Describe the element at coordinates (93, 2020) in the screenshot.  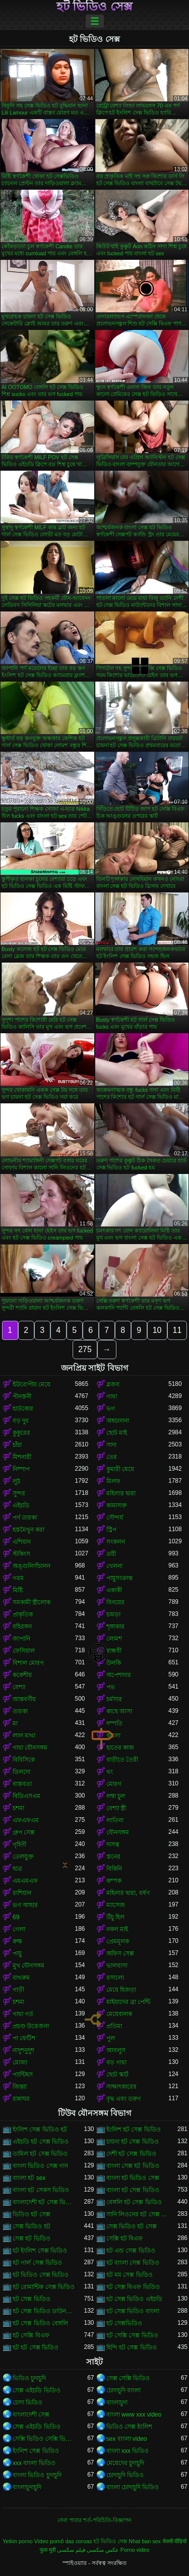
I see `split or branch content into multiple paths` at that location.